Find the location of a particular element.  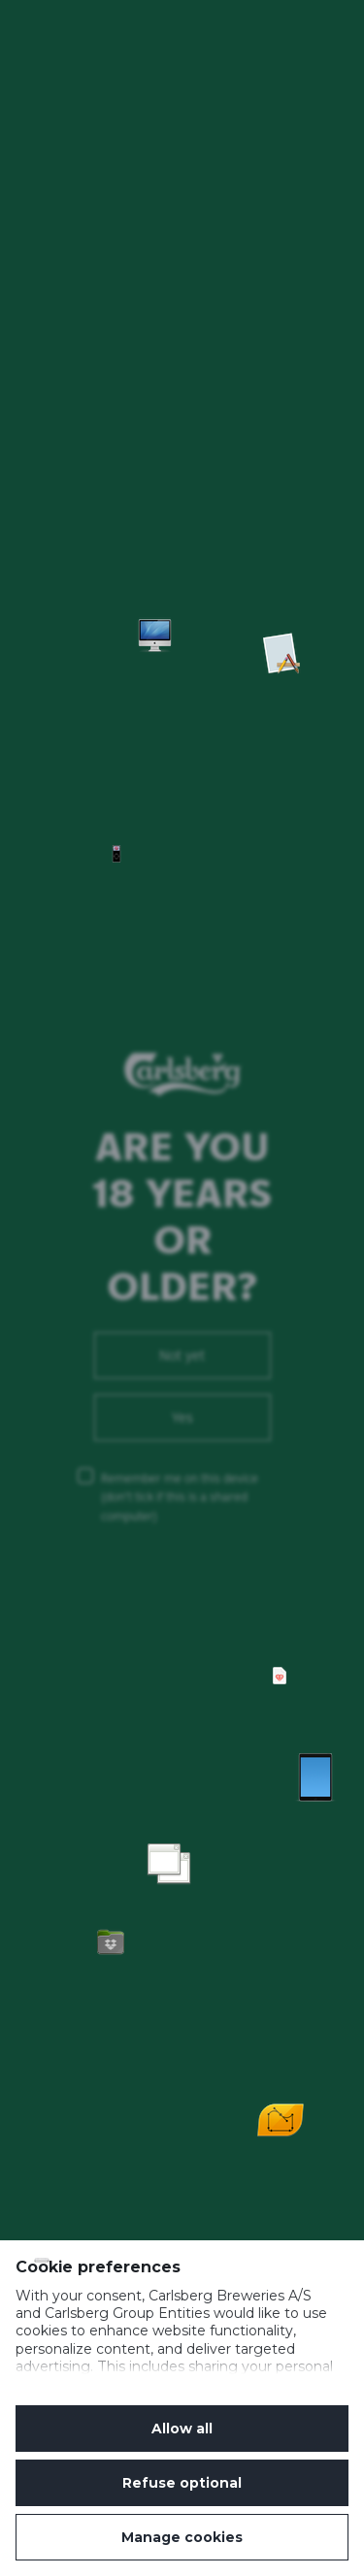

indicates an unavailable or disconnected iPod device is located at coordinates (116, 854).